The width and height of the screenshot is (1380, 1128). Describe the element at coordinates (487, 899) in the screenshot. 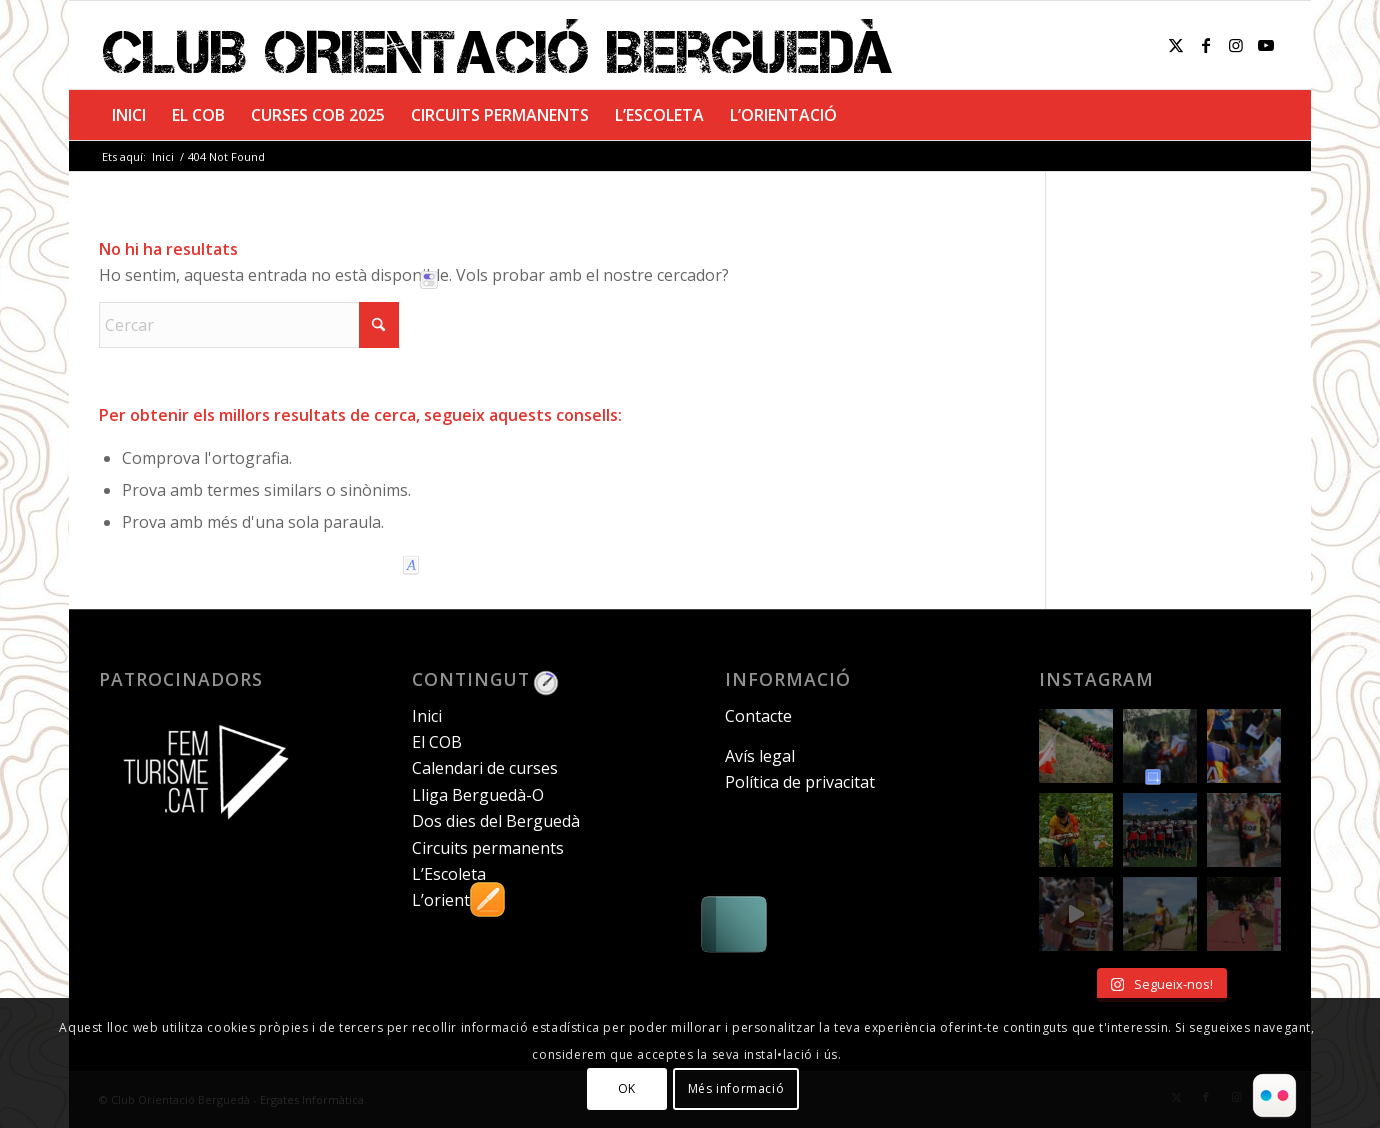

I see `open LibreOffice Impress presentation software` at that location.